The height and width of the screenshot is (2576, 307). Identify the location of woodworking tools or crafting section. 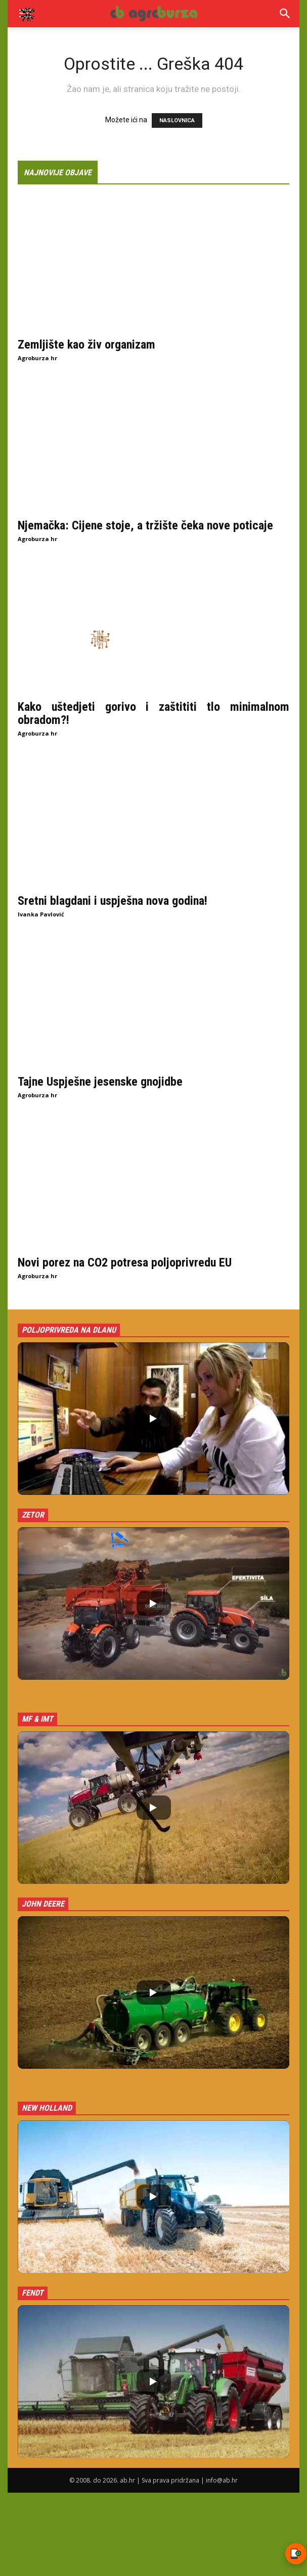
(120, 1540).